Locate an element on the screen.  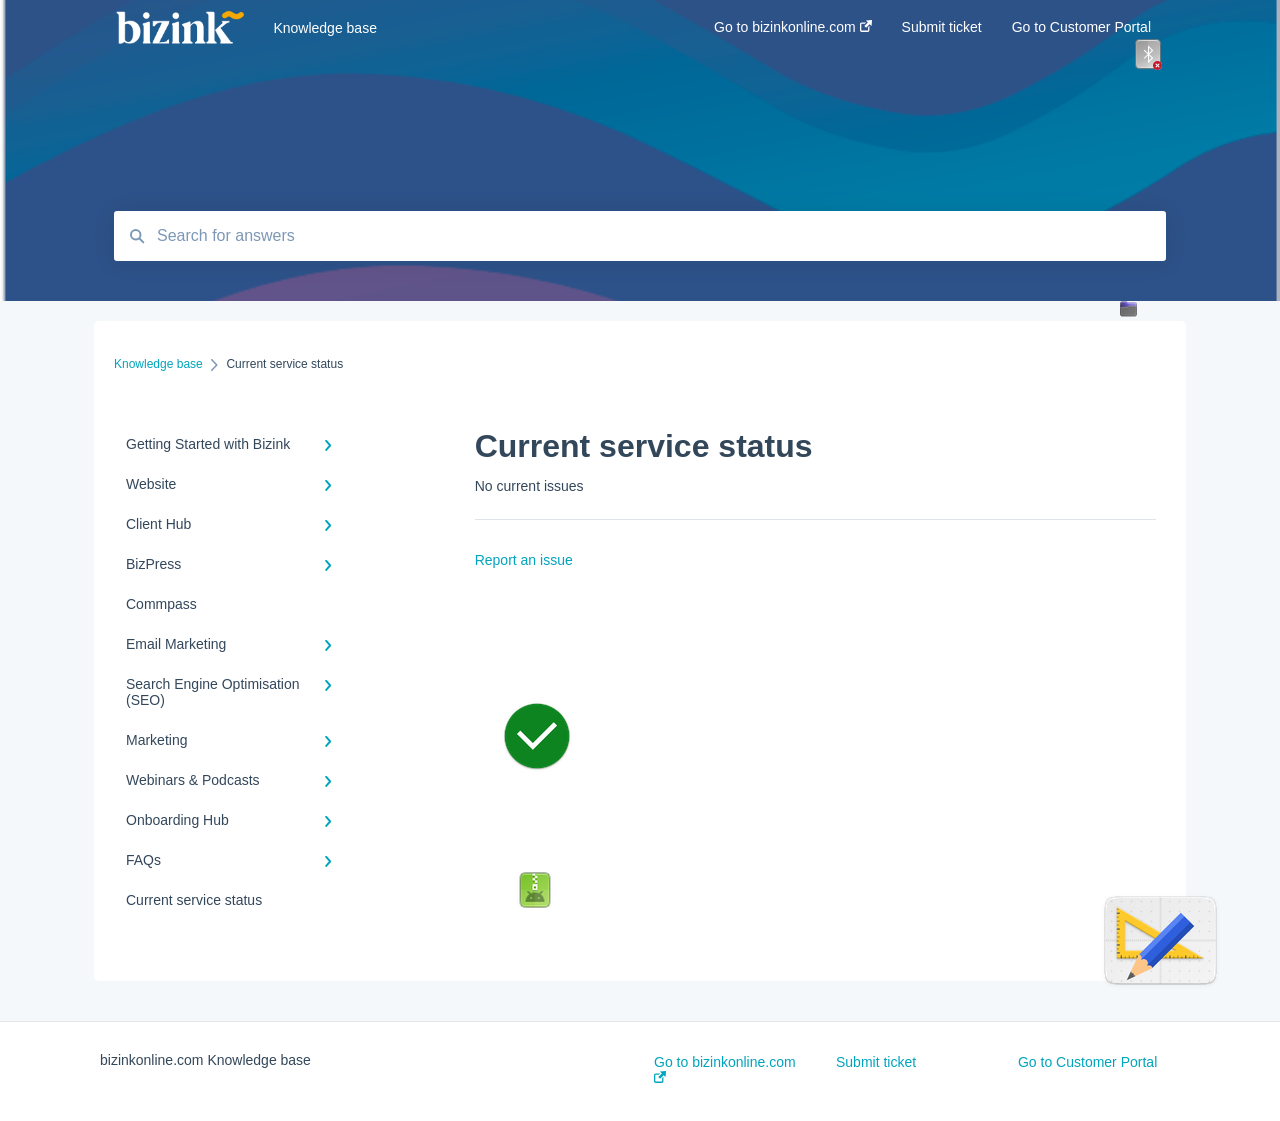
an android application package file is located at coordinates (535, 890).